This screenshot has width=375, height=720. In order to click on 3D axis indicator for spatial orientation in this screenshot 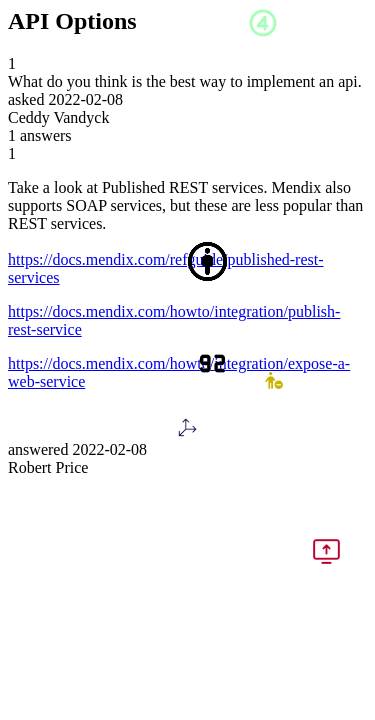, I will do `click(186, 428)`.